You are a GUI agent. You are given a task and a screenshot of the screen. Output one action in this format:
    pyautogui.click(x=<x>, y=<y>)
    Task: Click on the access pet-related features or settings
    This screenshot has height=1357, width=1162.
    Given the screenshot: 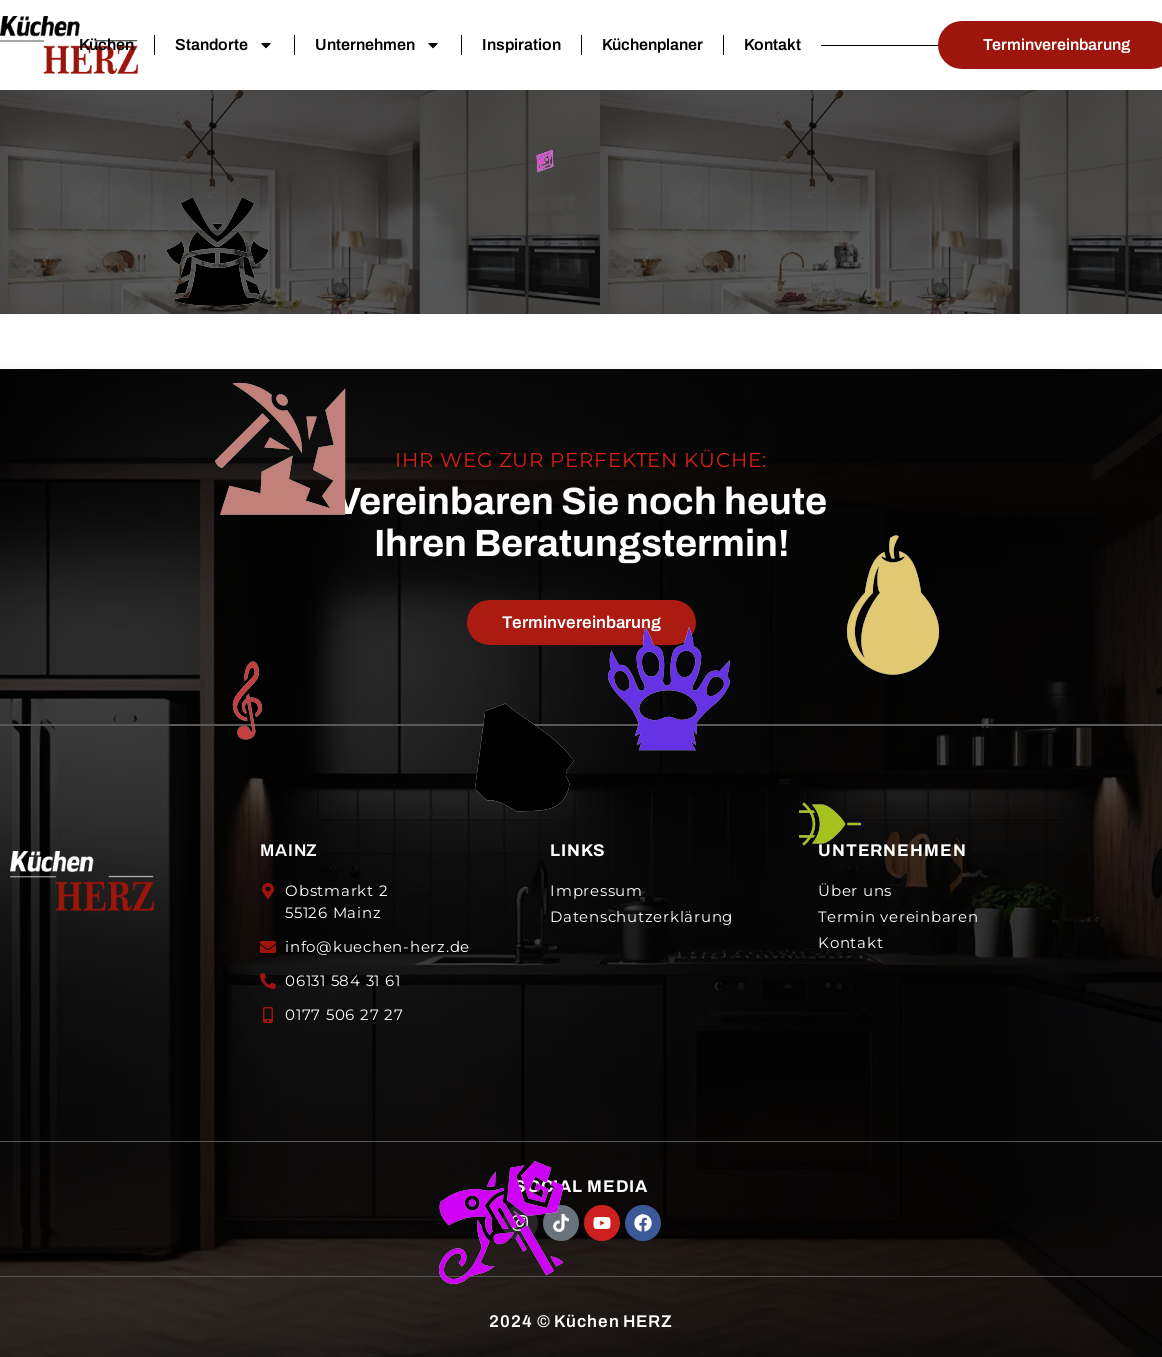 What is the action you would take?
    pyautogui.click(x=669, y=687)
    